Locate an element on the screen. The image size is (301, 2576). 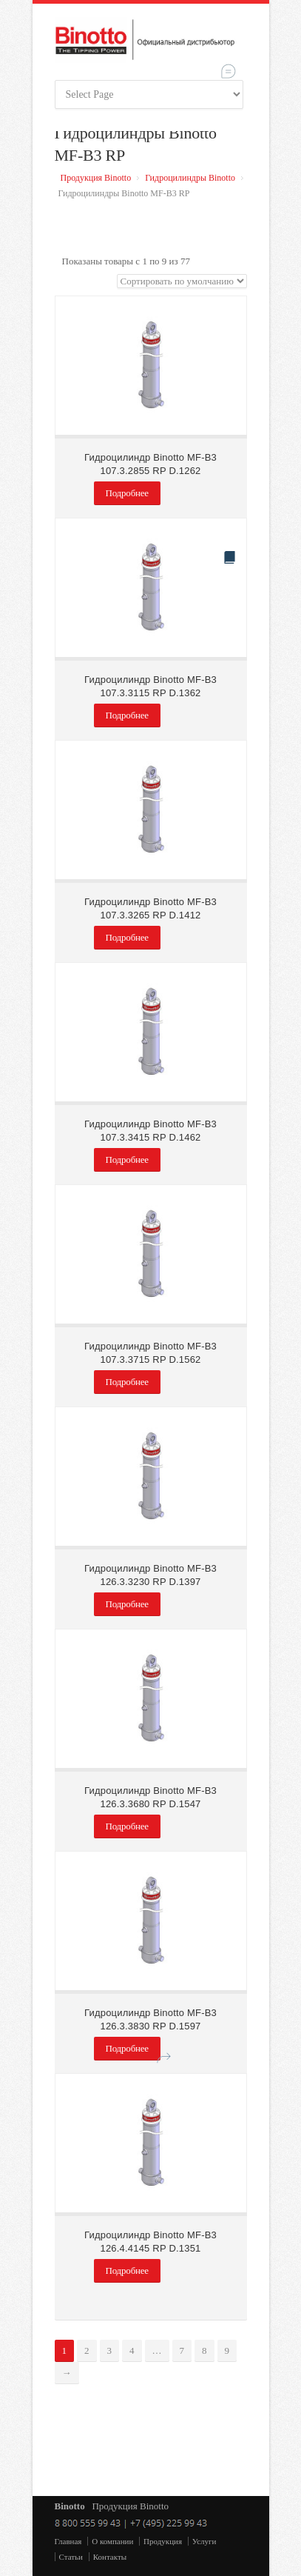
open chat or messaging is located at coordinates (228, 71).